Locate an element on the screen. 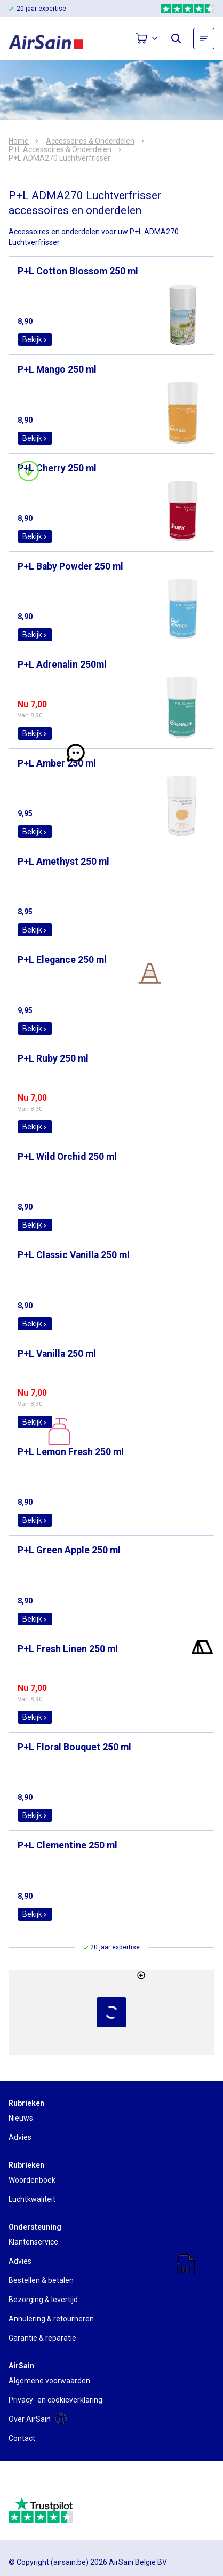 The height and width of the screenshot is (2576, 223). access camping or outdoor activity features is located at coordinates (202, 1648).